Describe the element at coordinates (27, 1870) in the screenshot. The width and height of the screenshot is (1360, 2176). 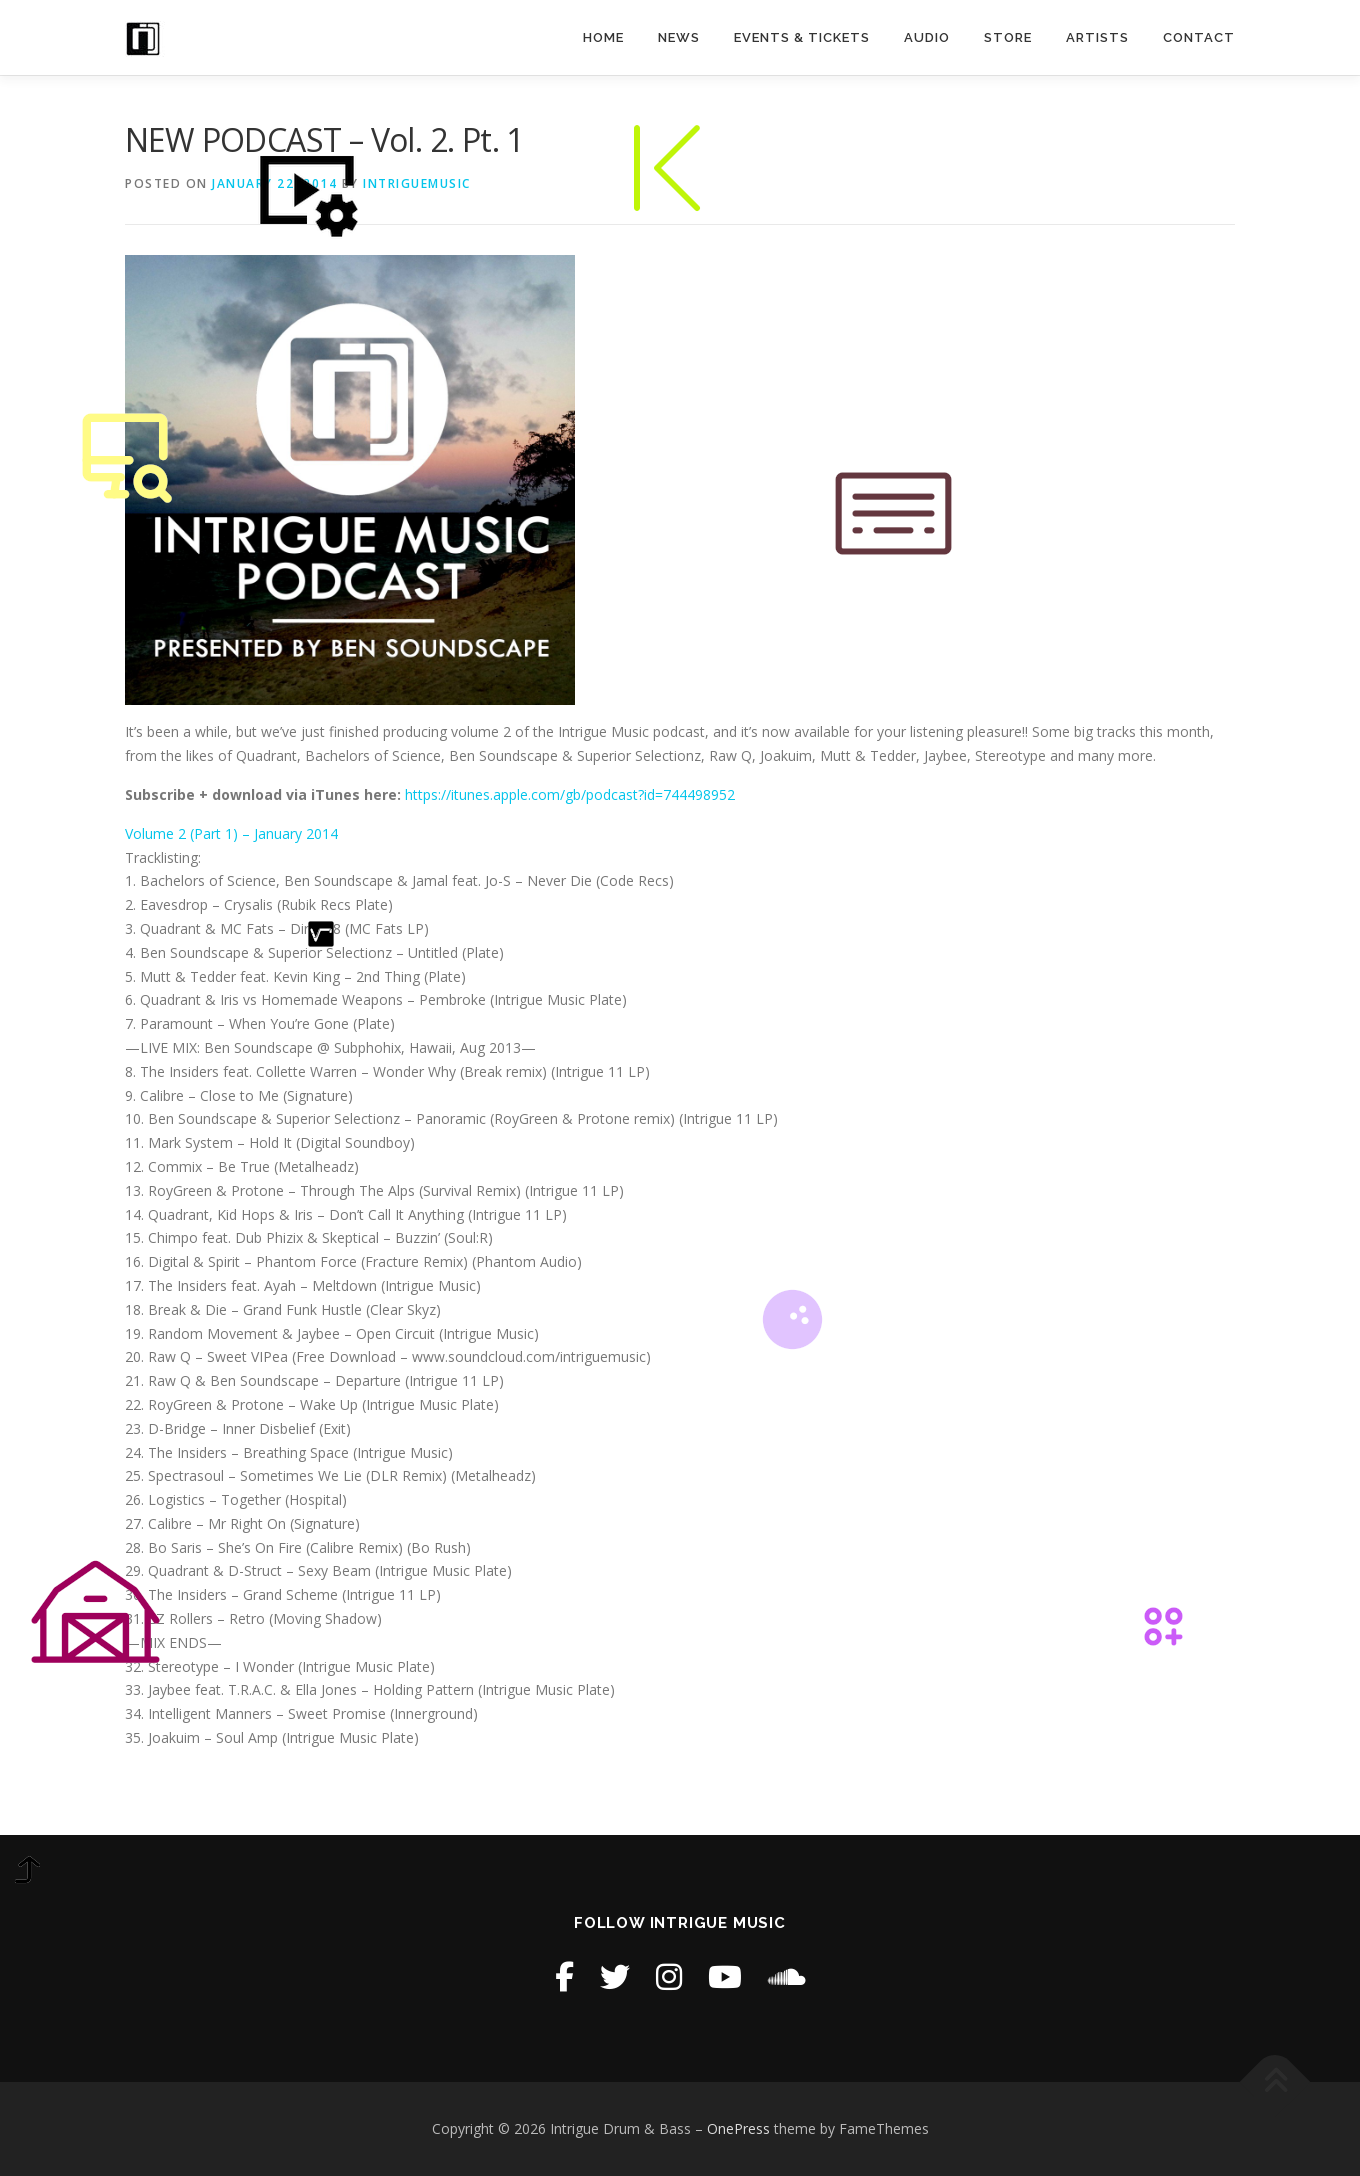
I see `navigate forward and up in a hierarchy` at that location.